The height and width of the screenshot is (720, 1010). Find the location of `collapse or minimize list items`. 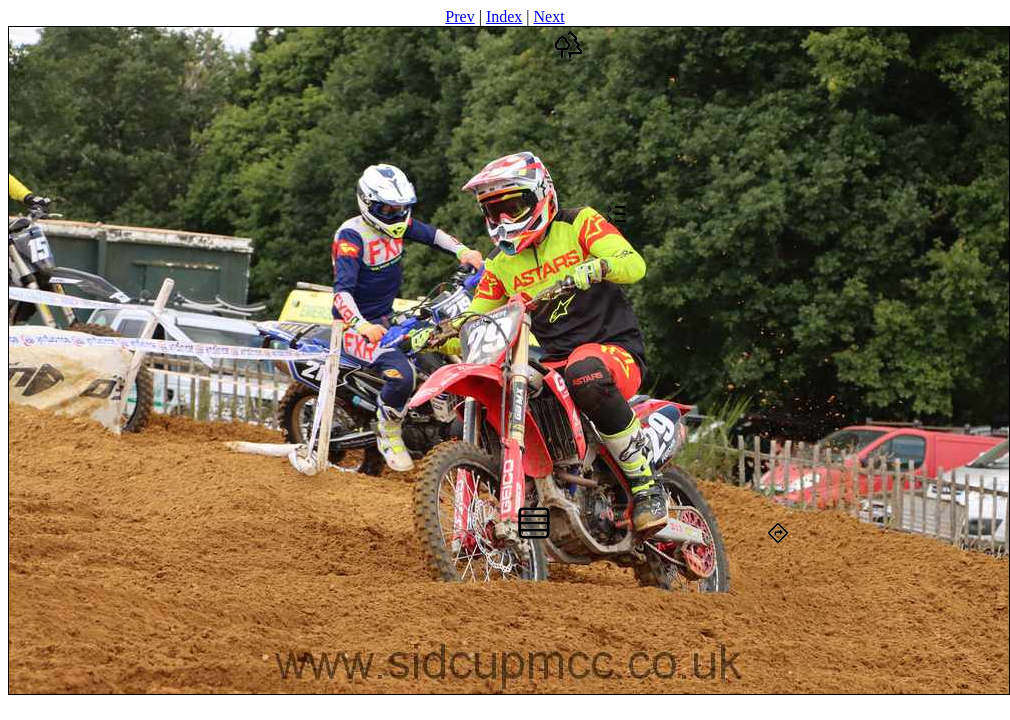

collapse or minimize list items is located at coordinates (617, 214).